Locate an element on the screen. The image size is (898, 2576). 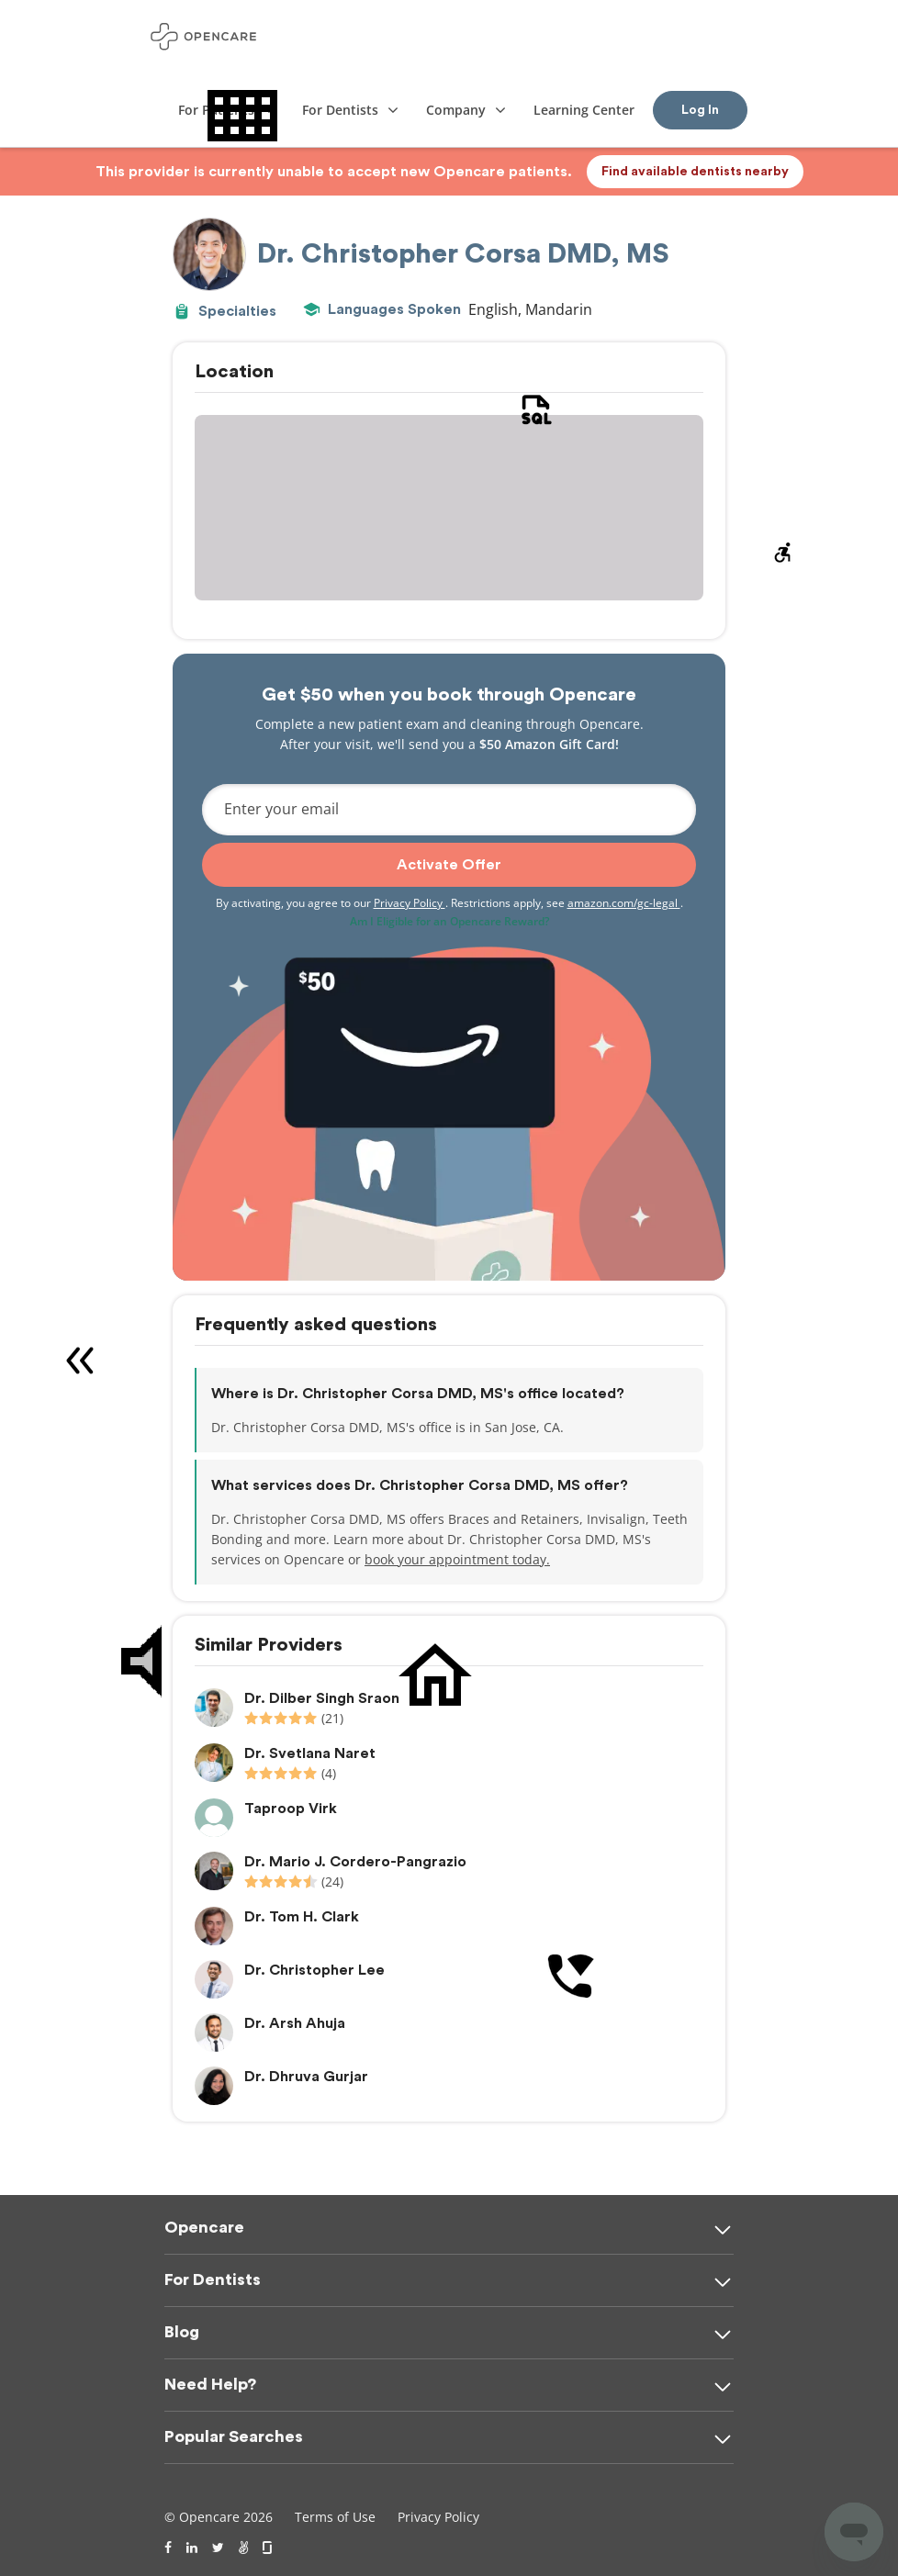
navigate to home screen is located at coordinates (435, 1676).